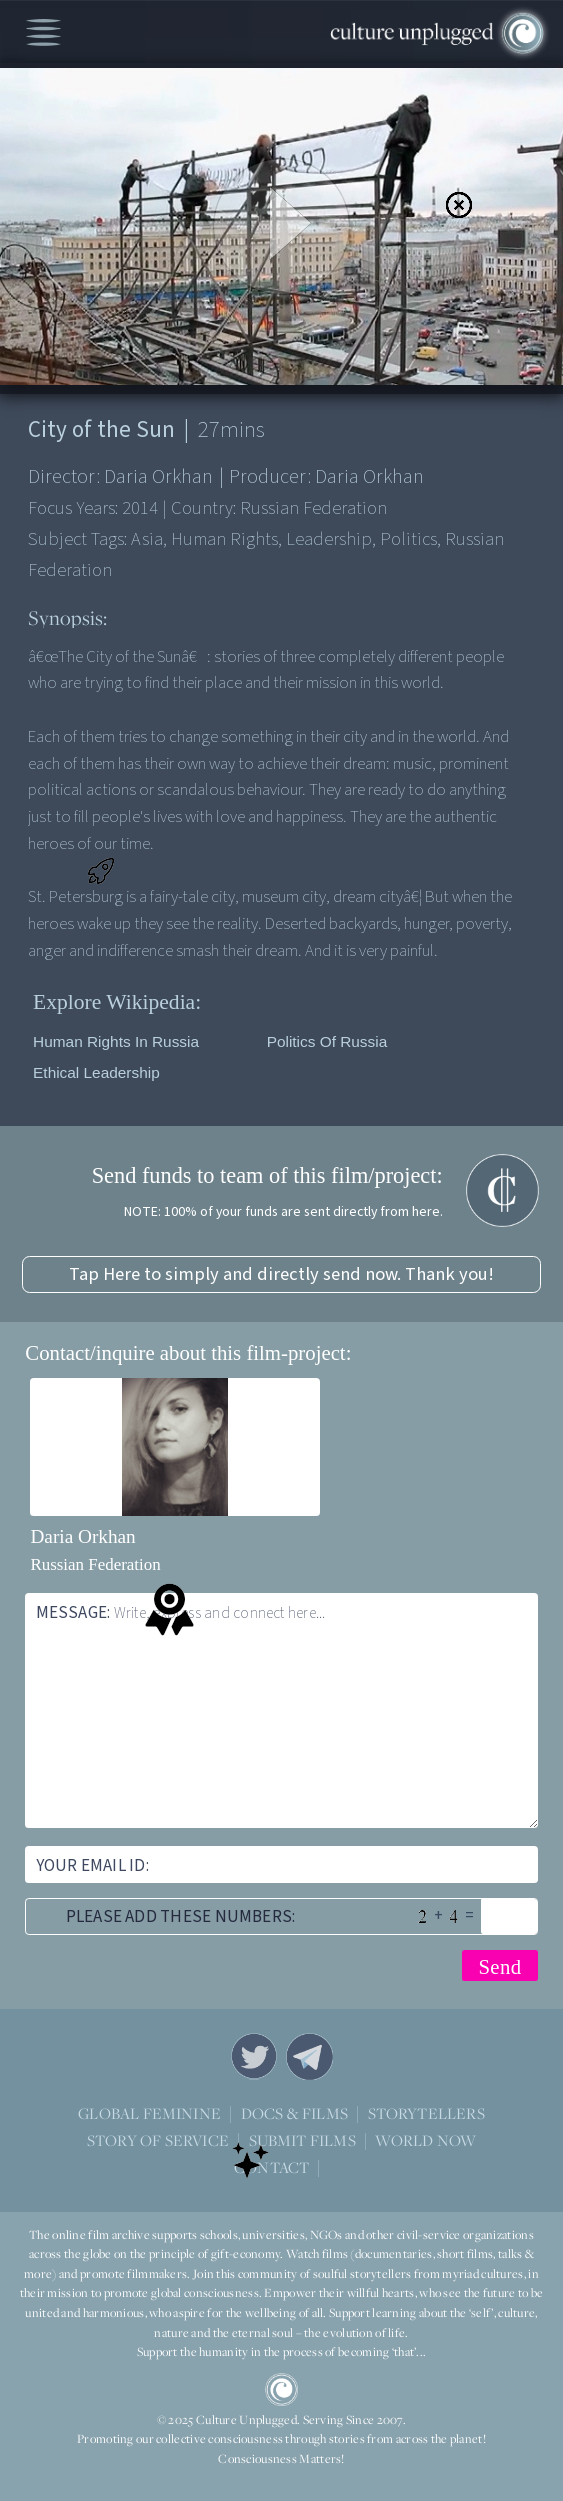 The height and width of the screenshot is (2501, 563). What do you see at coordinates (101, 871) in the screenshot?
I see `launch or deploy an application` at bounding box center [101, 871].